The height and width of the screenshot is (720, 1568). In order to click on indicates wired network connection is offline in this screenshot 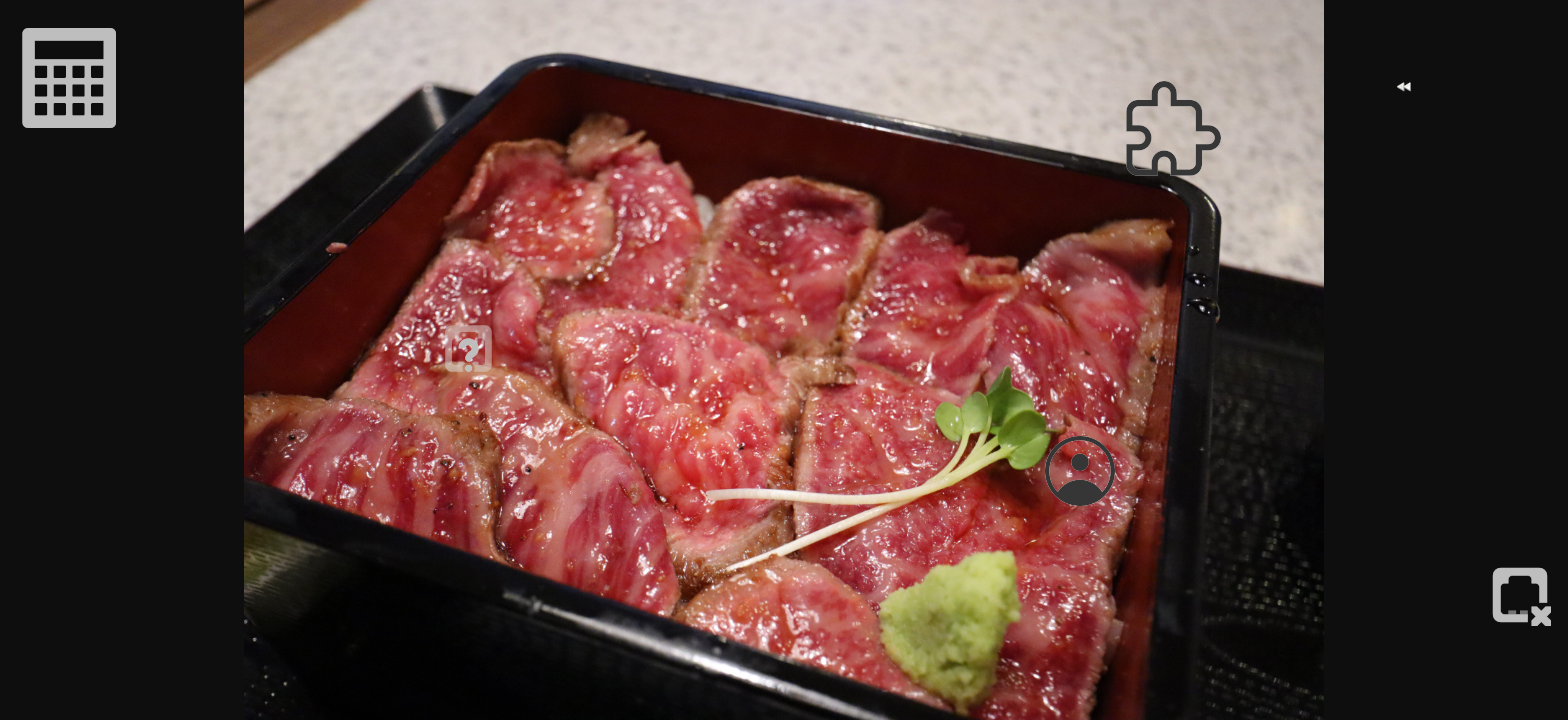, I will do `click(1520, 595)`.